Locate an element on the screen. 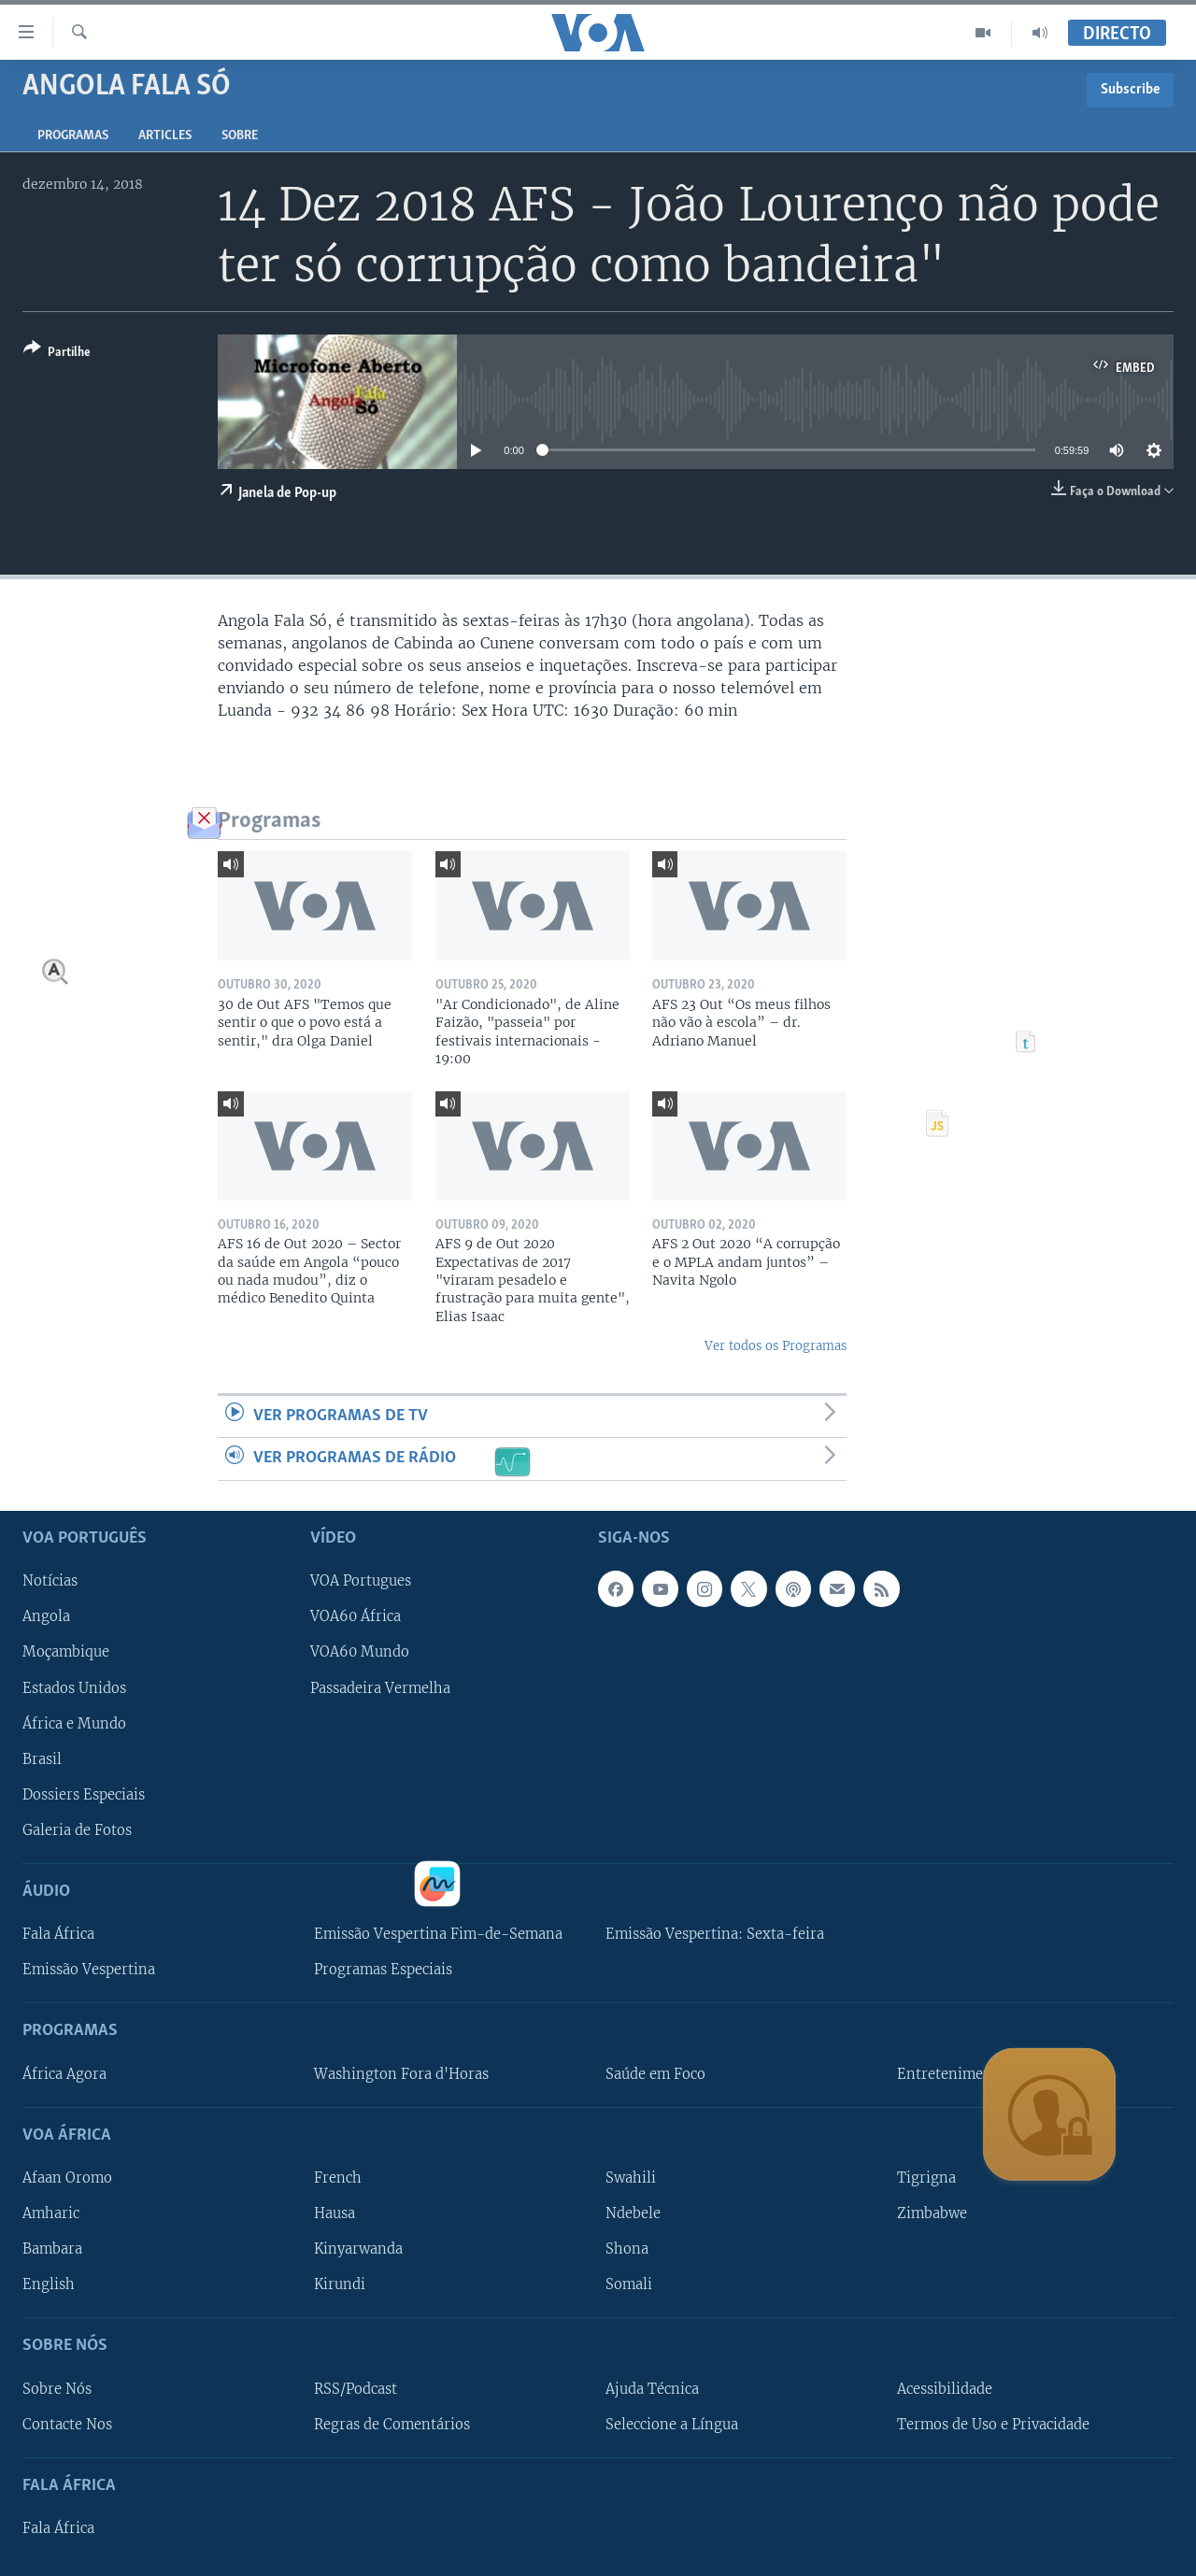 The image size is (1196, 2576). a typst document file is located at coordinates (1025, 1041).